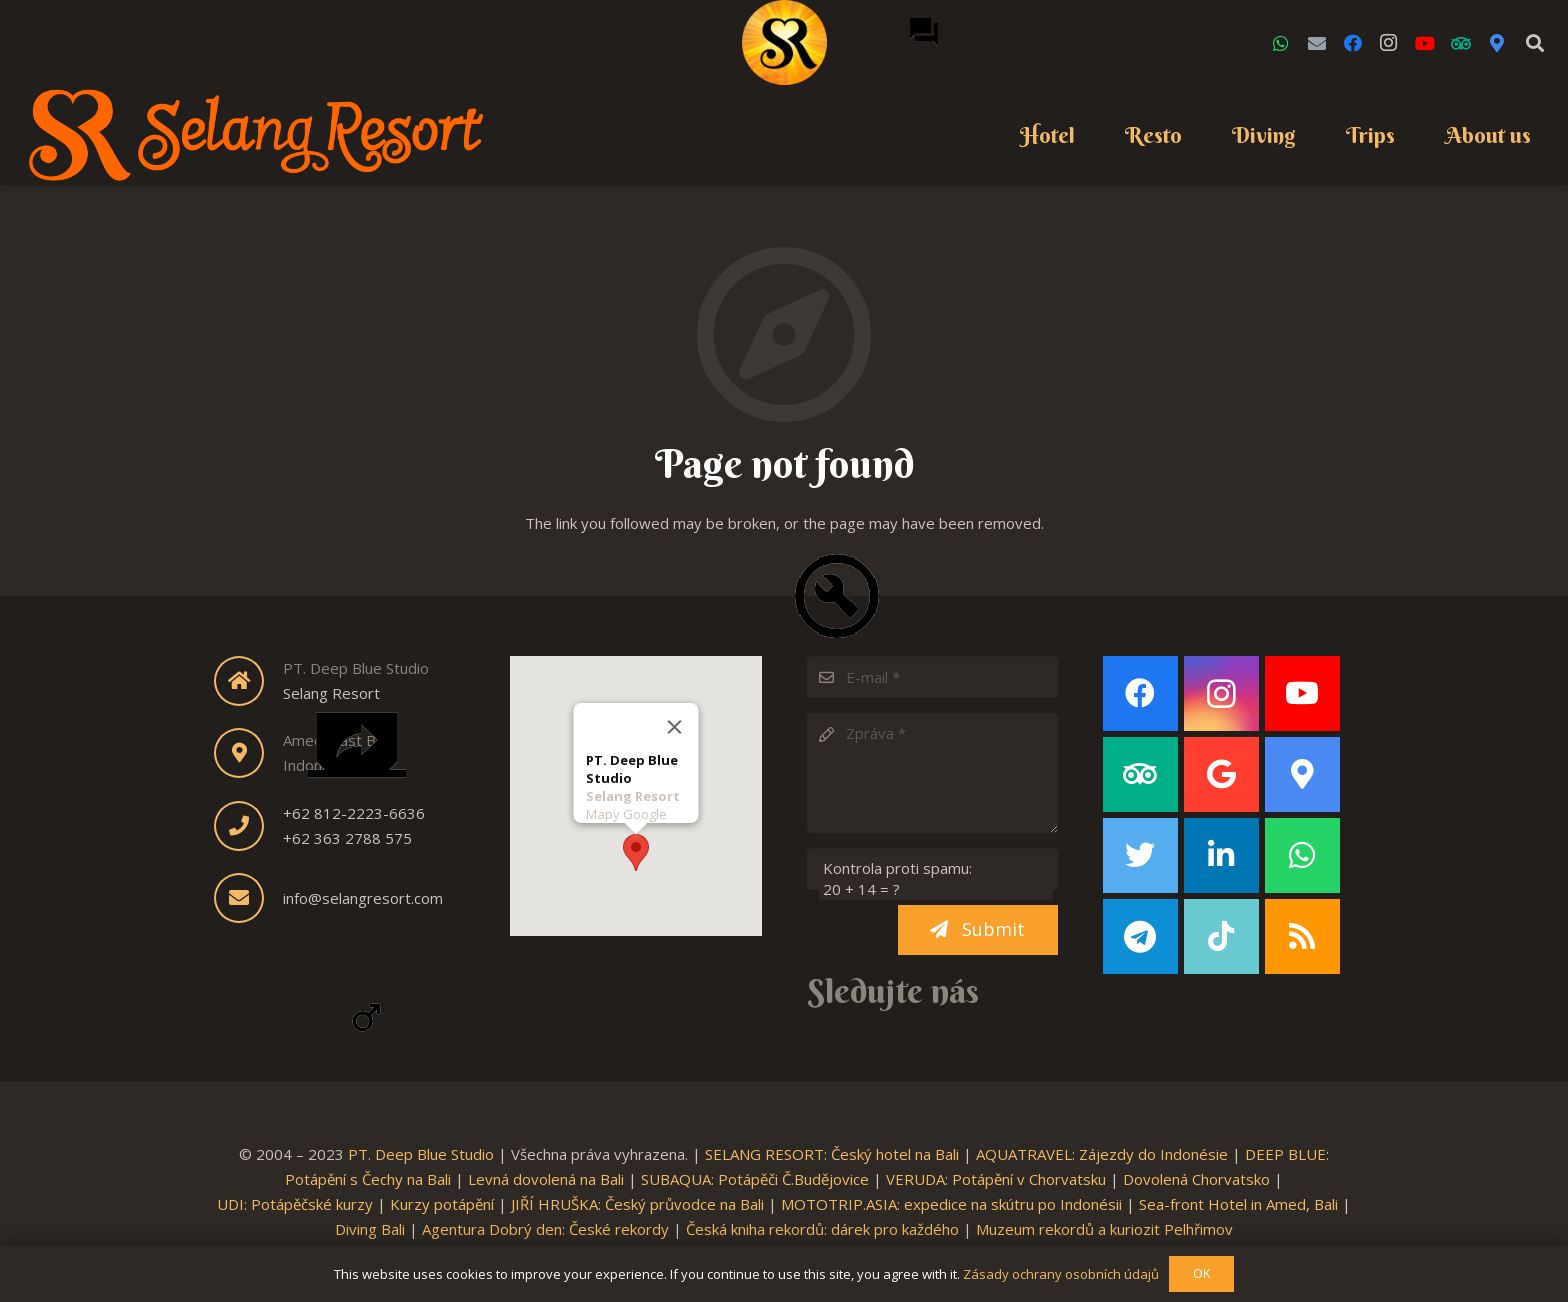 This screenshot has width=1568, height=1302. I want to click on open discussion forum or community chat, so click(924, 32).